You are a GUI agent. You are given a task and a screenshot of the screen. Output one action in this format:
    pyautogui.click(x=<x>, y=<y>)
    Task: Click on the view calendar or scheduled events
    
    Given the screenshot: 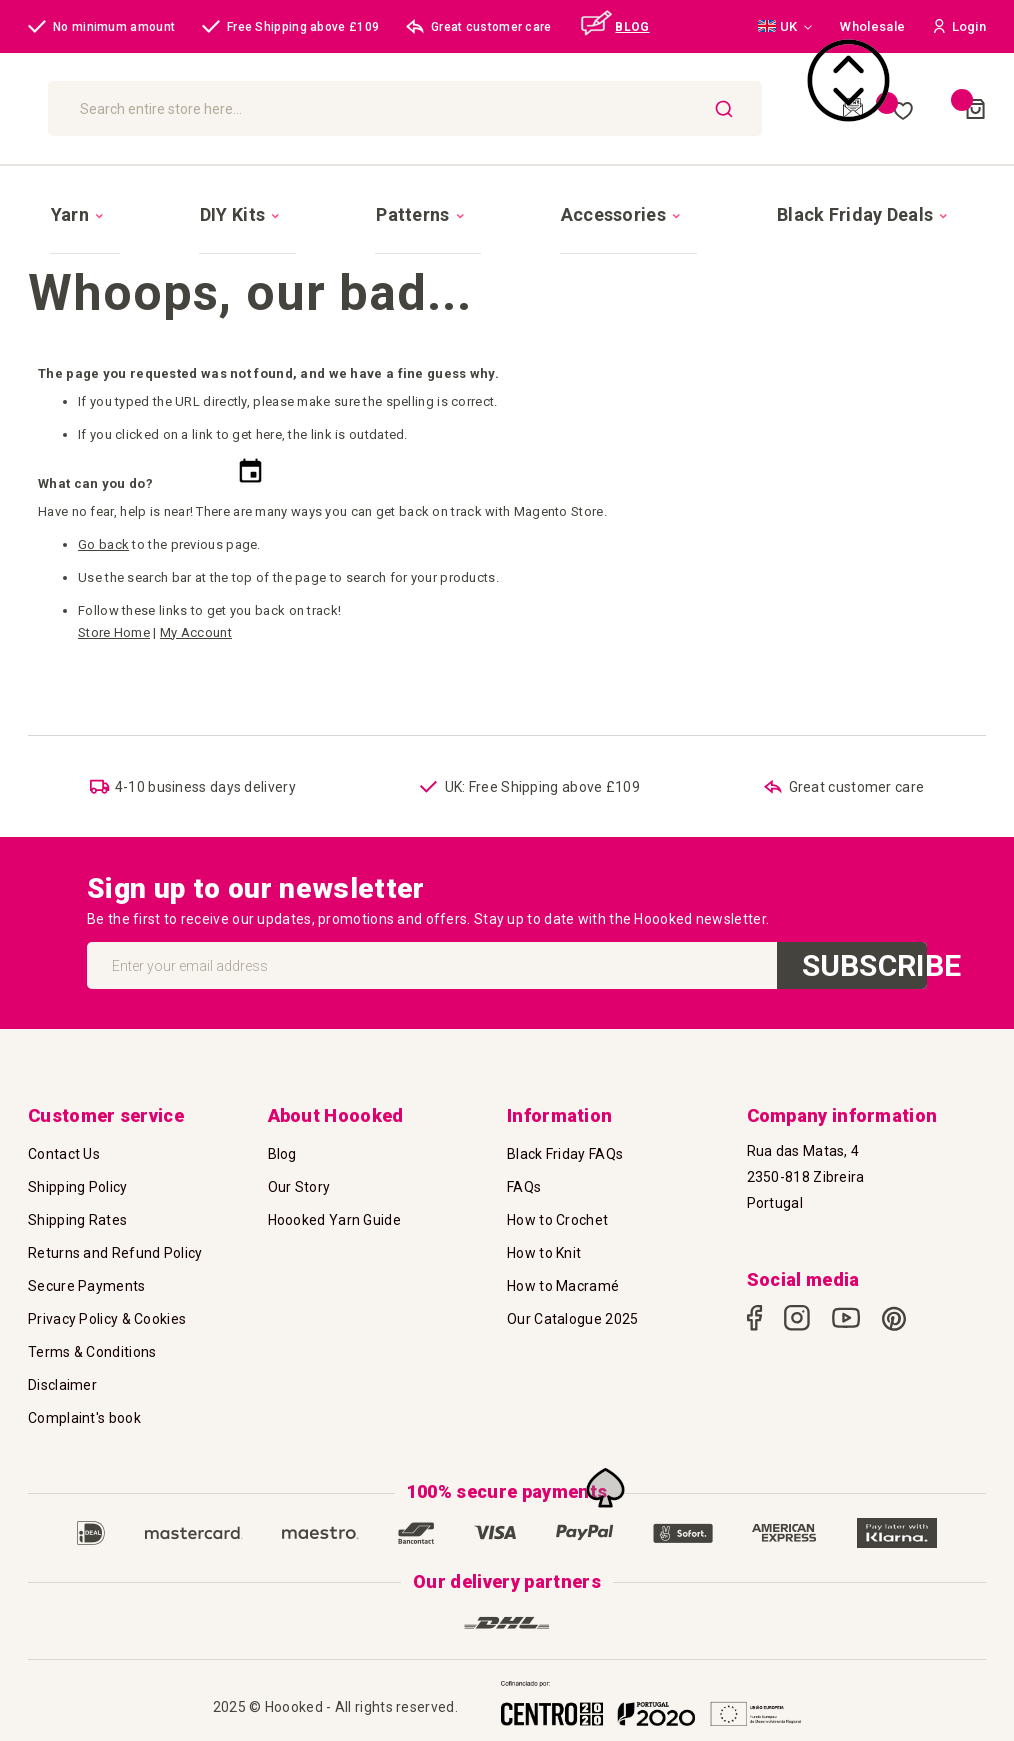 What is the action you would take?
    pyautogui.click(x=250, y=470)
    